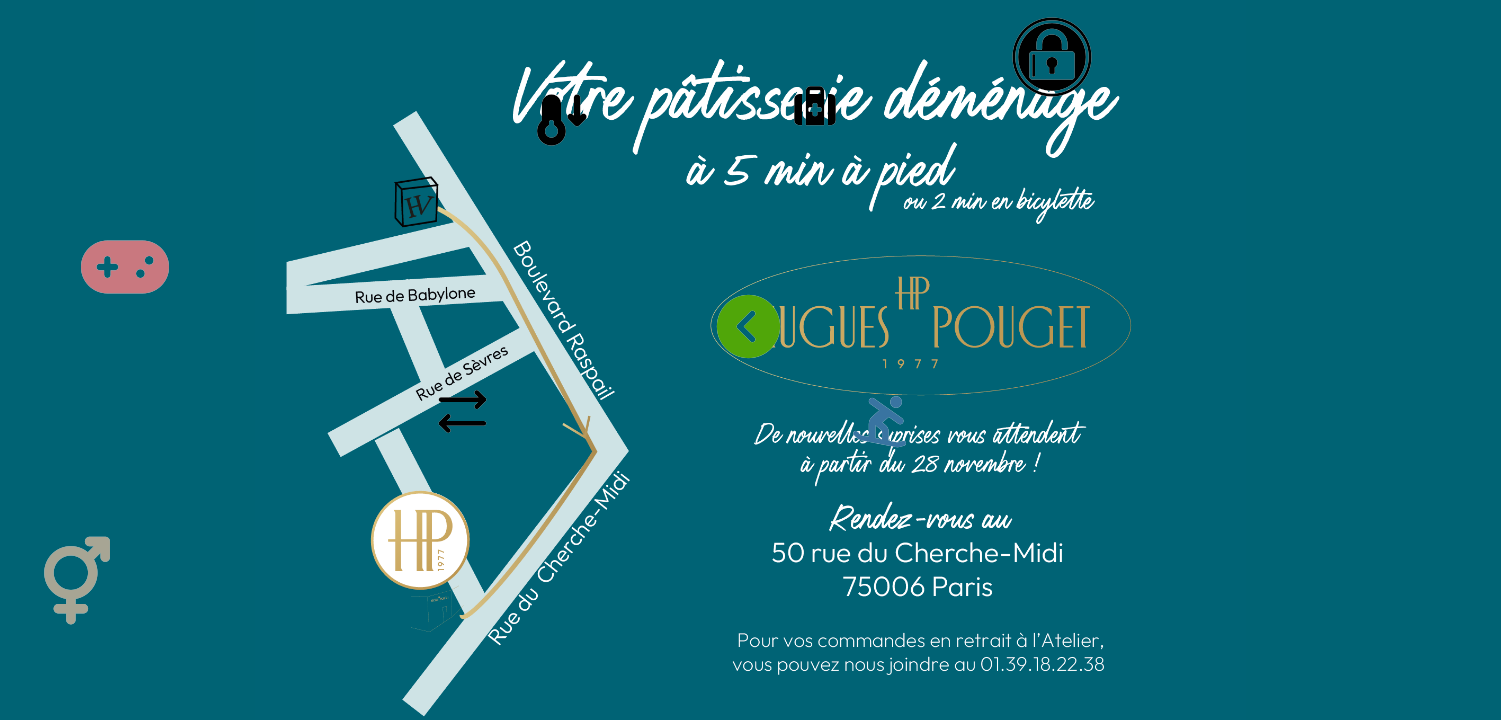 The image size is (1501, 720). What do you see at coordinates (748, 326) in the screenshot?
I see `go back to the previous screen` at bounding box center [748, 326].